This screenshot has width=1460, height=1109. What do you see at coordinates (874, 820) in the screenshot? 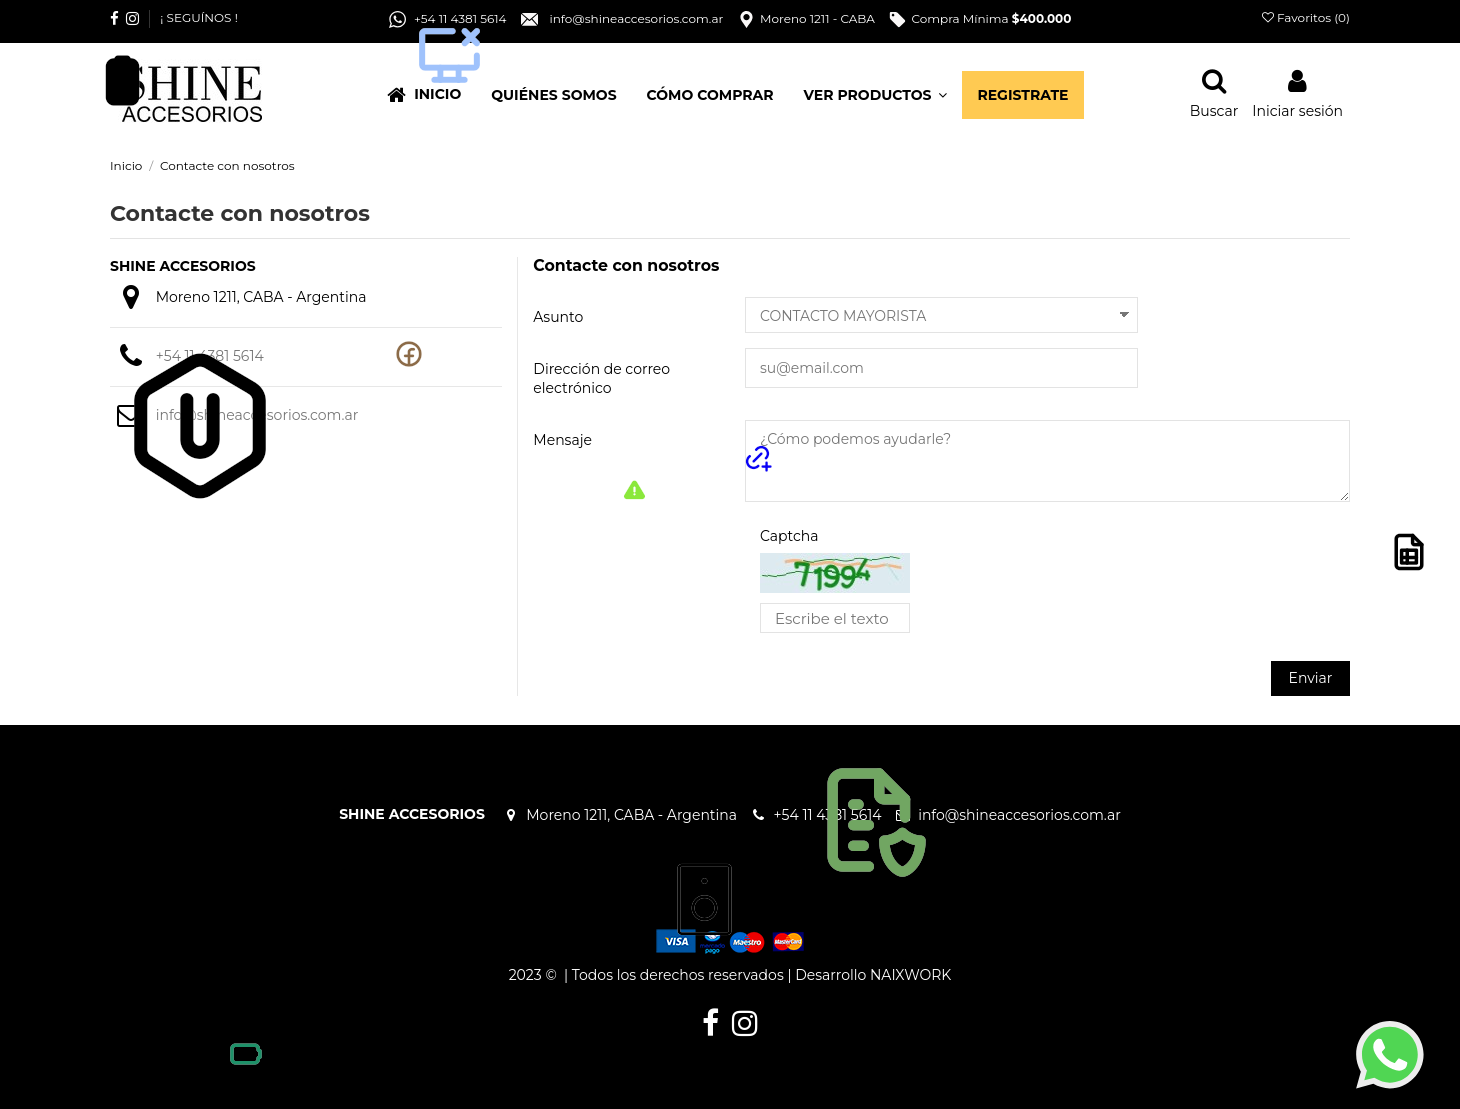
I see `view protected or secure document` at bounding box center [874, 820].